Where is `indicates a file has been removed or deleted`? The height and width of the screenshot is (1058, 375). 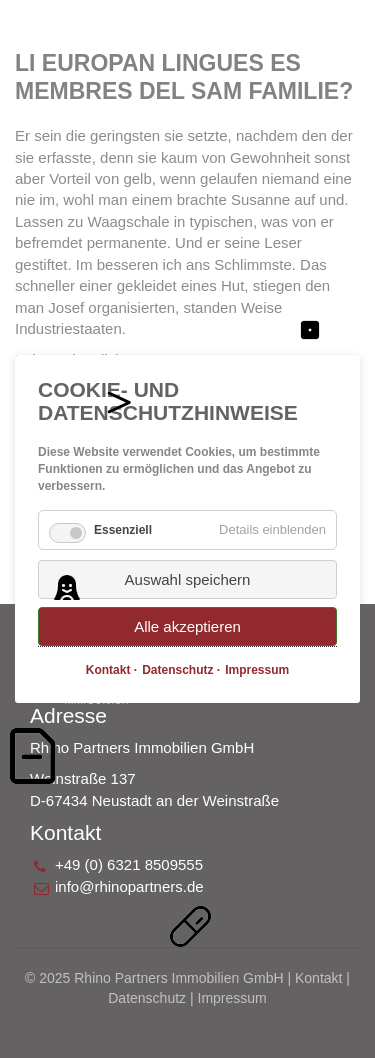
indicates a file has been removed or deleted is located at coordinates (31, 756).